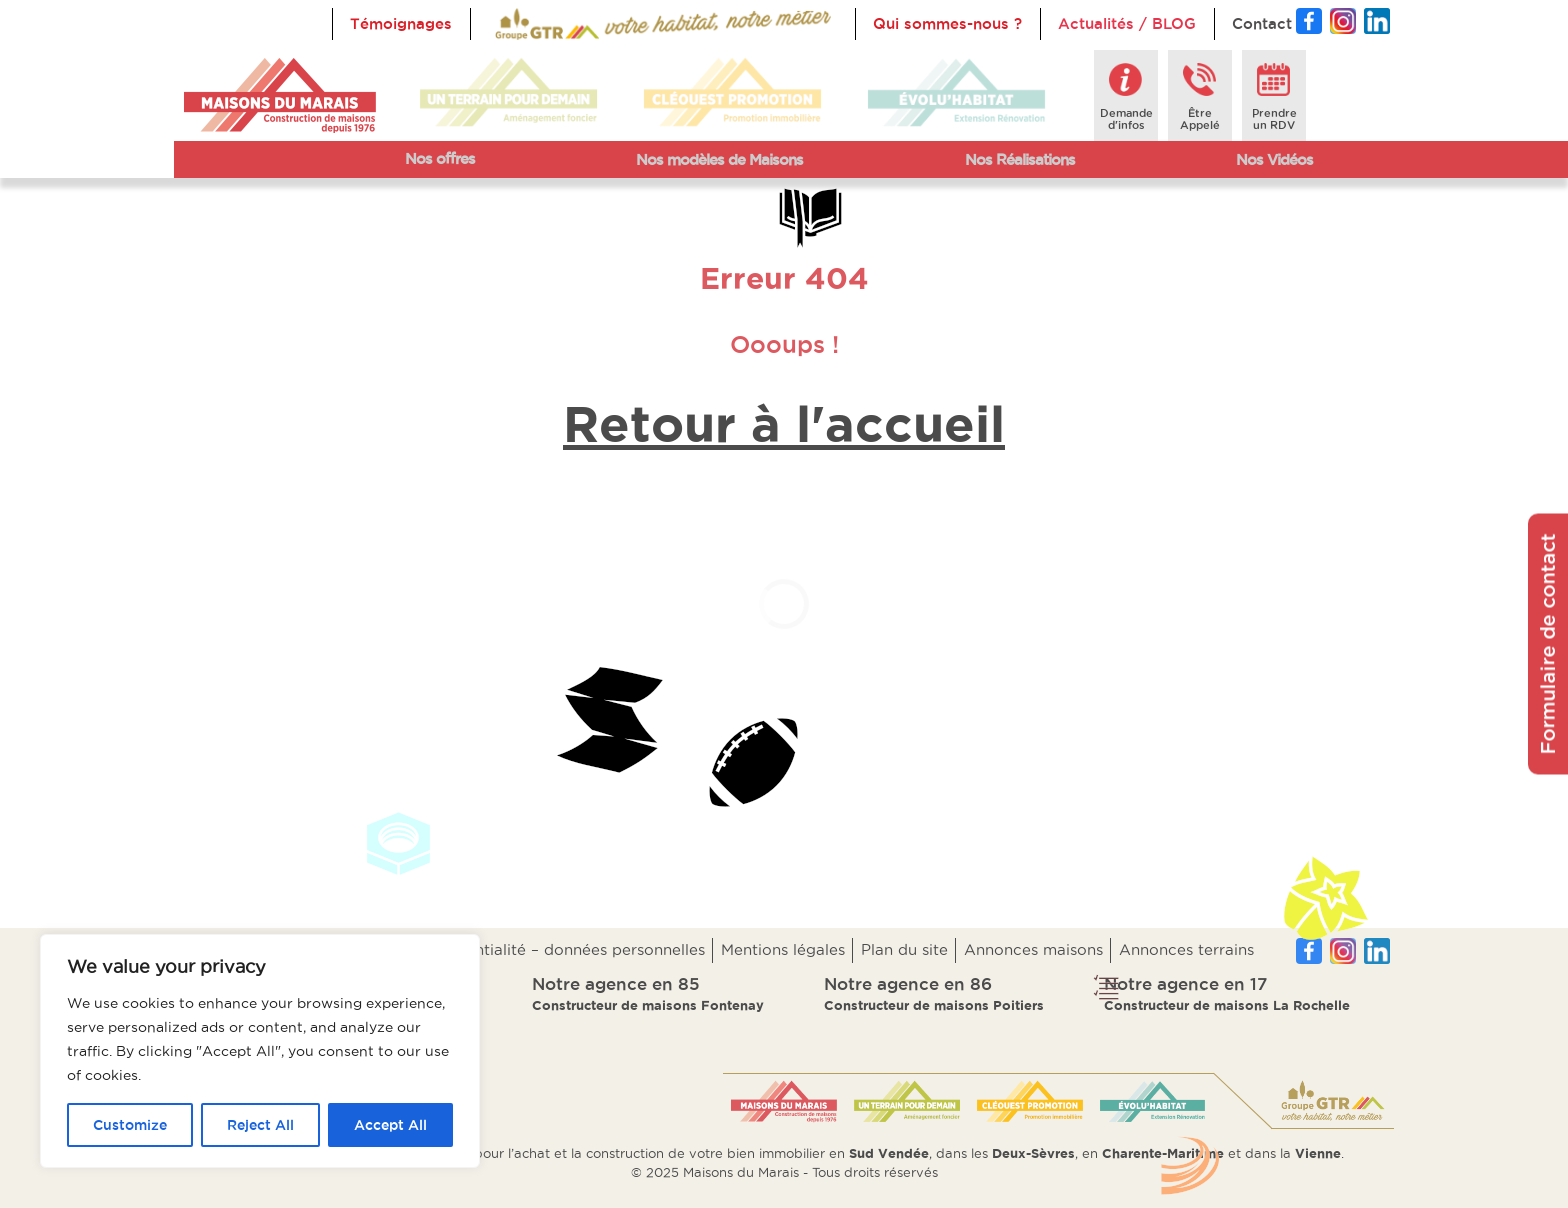  I want to click on view document or note, so click(610, 720).